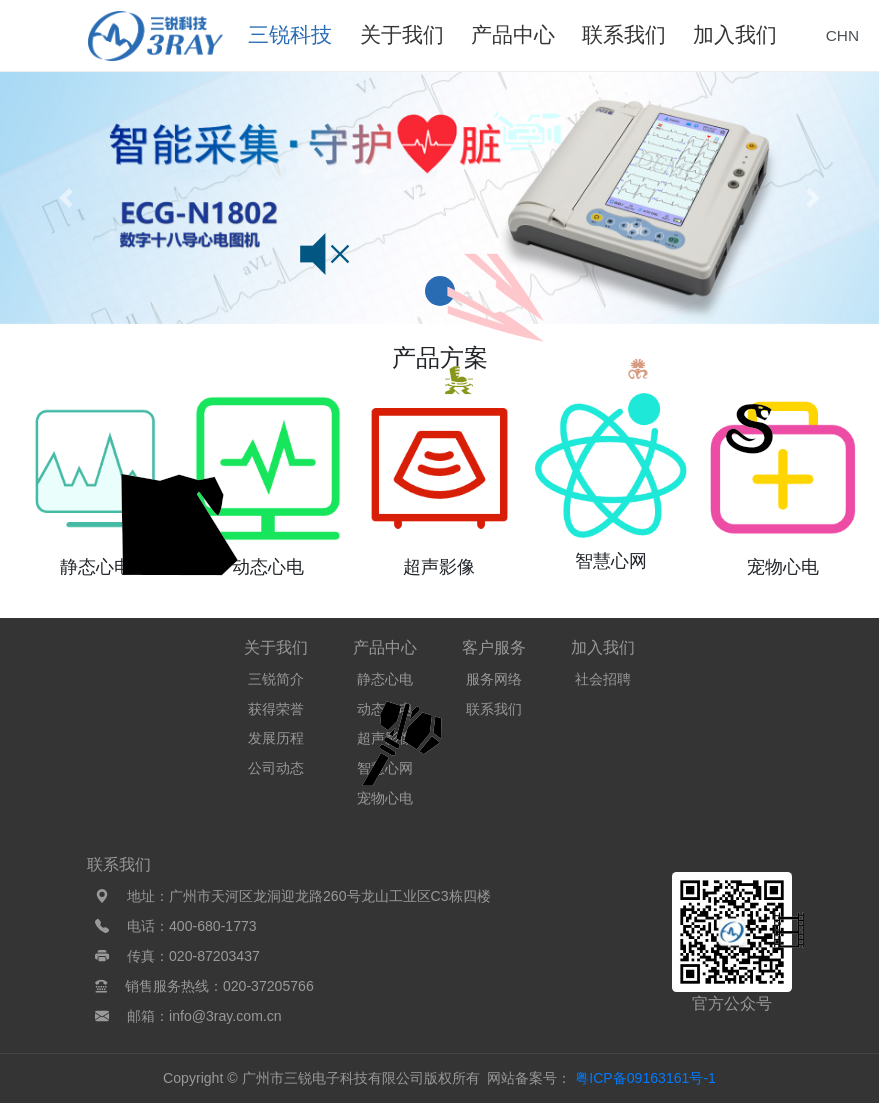 This screenshot has width=879, height=1103. Describe the element at coordinates (638, 369) in the screenshot. I see `indicates mind control or psychic abilities` at that location.